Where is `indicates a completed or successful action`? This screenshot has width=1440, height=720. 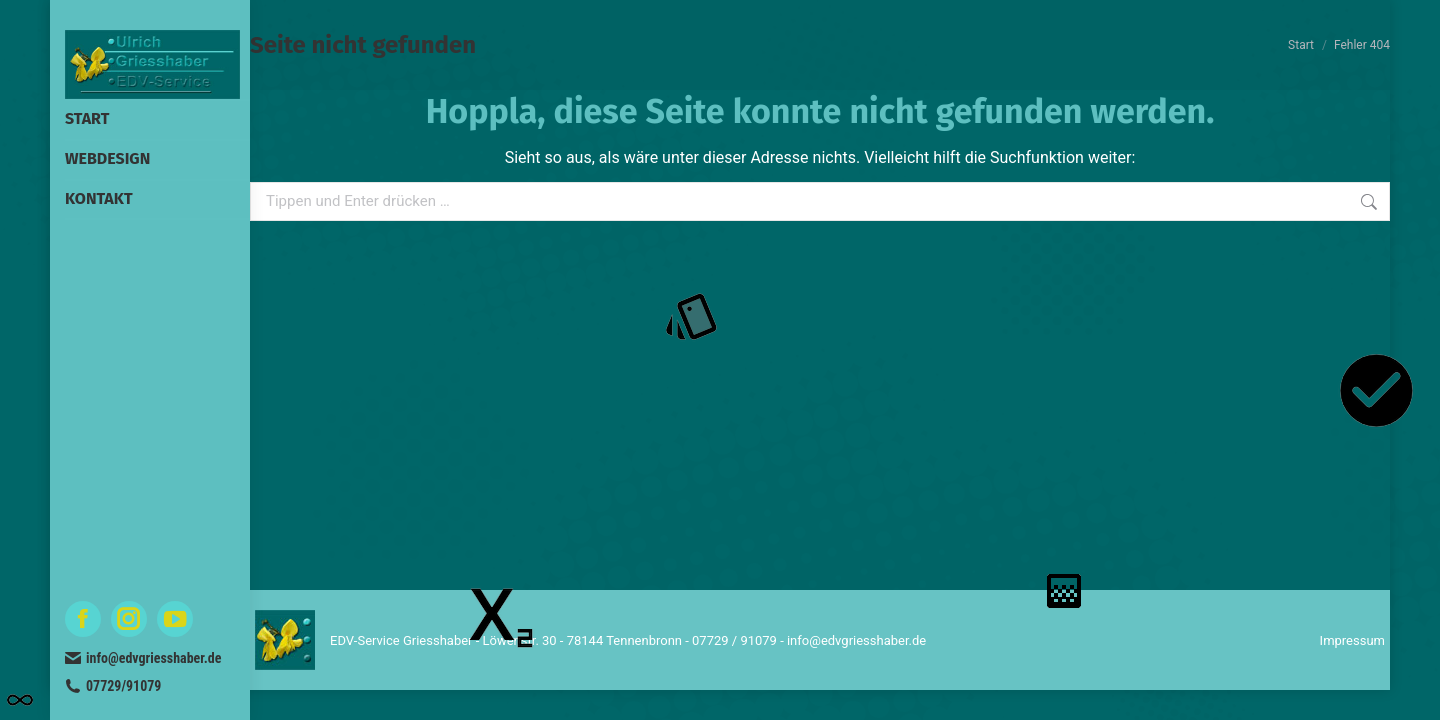 indicates a completed or successful action is located at coordinates (1376, 390).